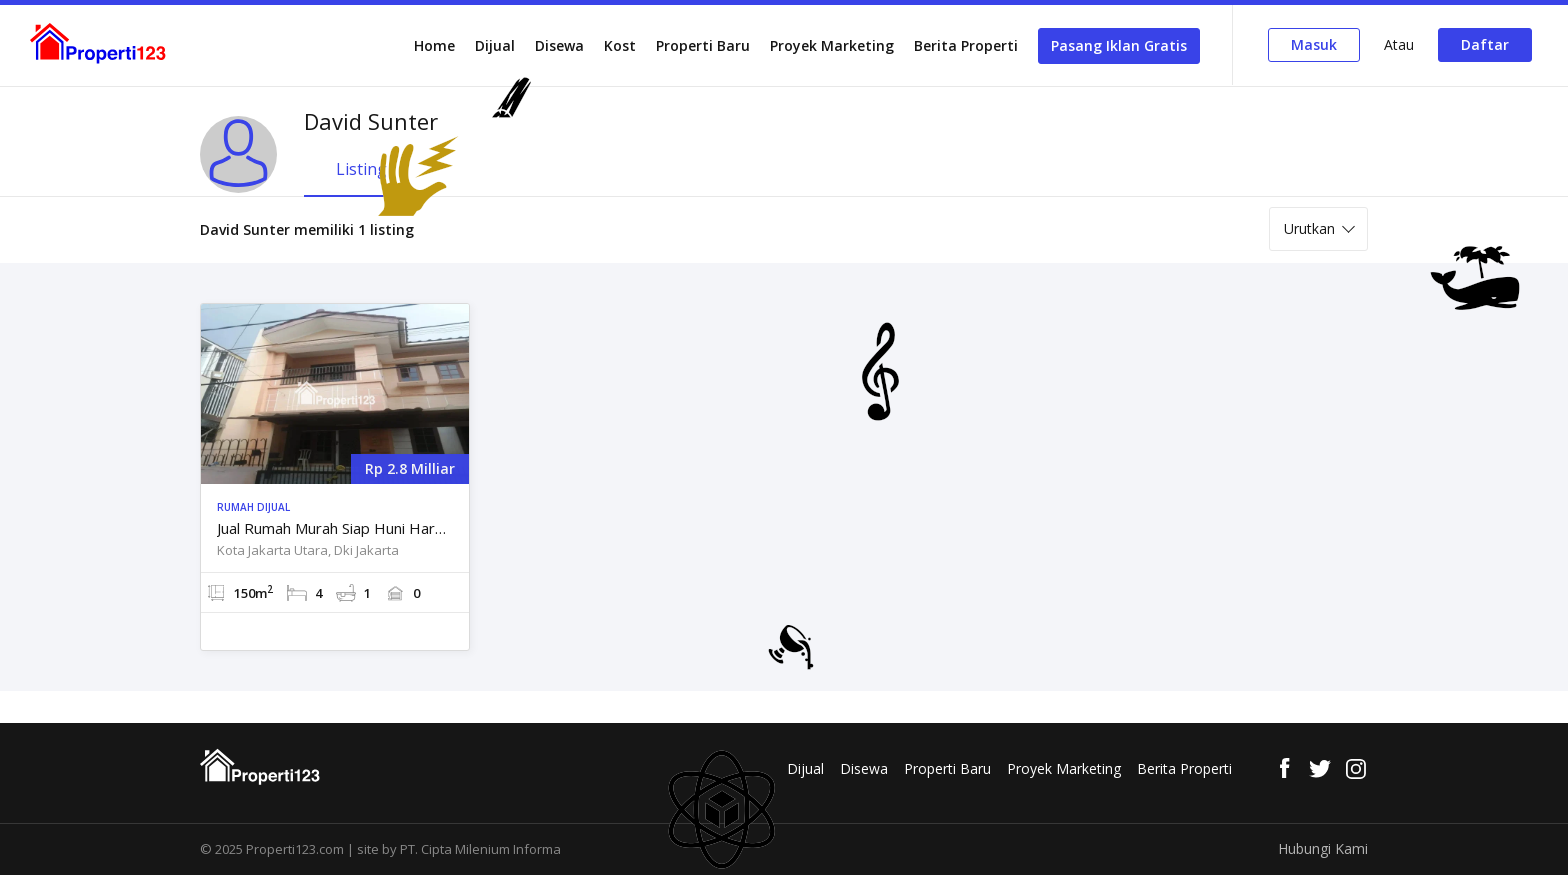  Describe the element at coordinates (419, 175) in the screenshot. I see `cast a lightning spell` at that location.